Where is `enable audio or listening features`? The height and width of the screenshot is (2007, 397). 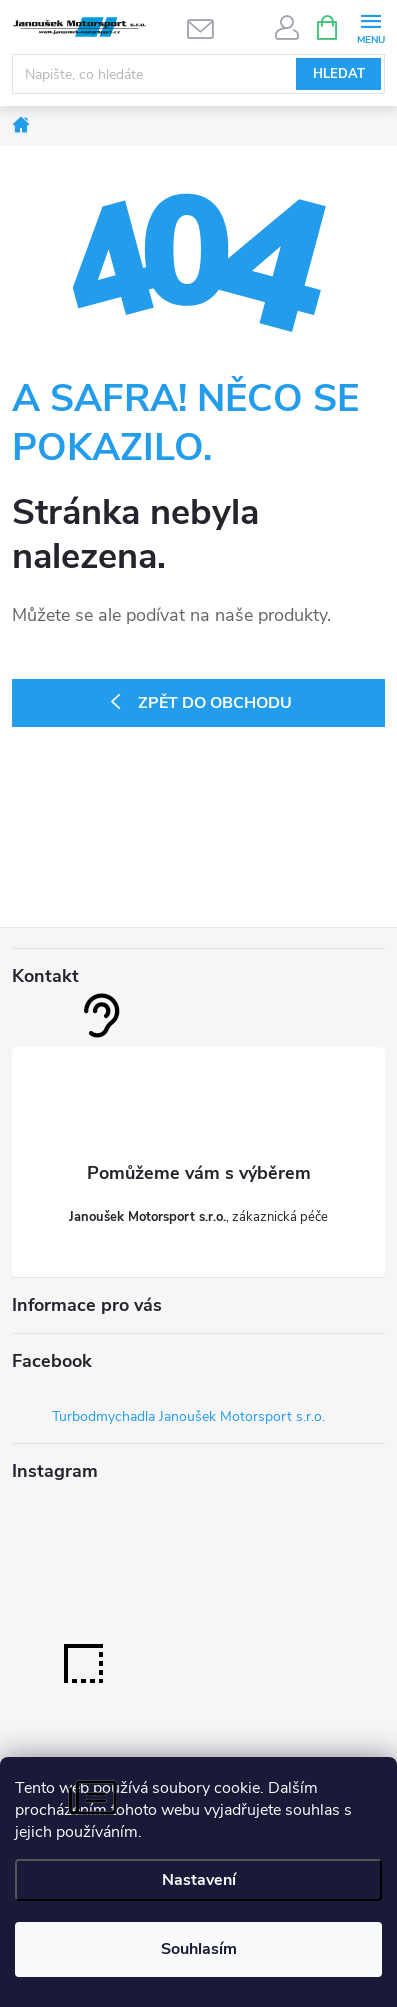 enable audio or listening features is located at coordinates (99, 1015).